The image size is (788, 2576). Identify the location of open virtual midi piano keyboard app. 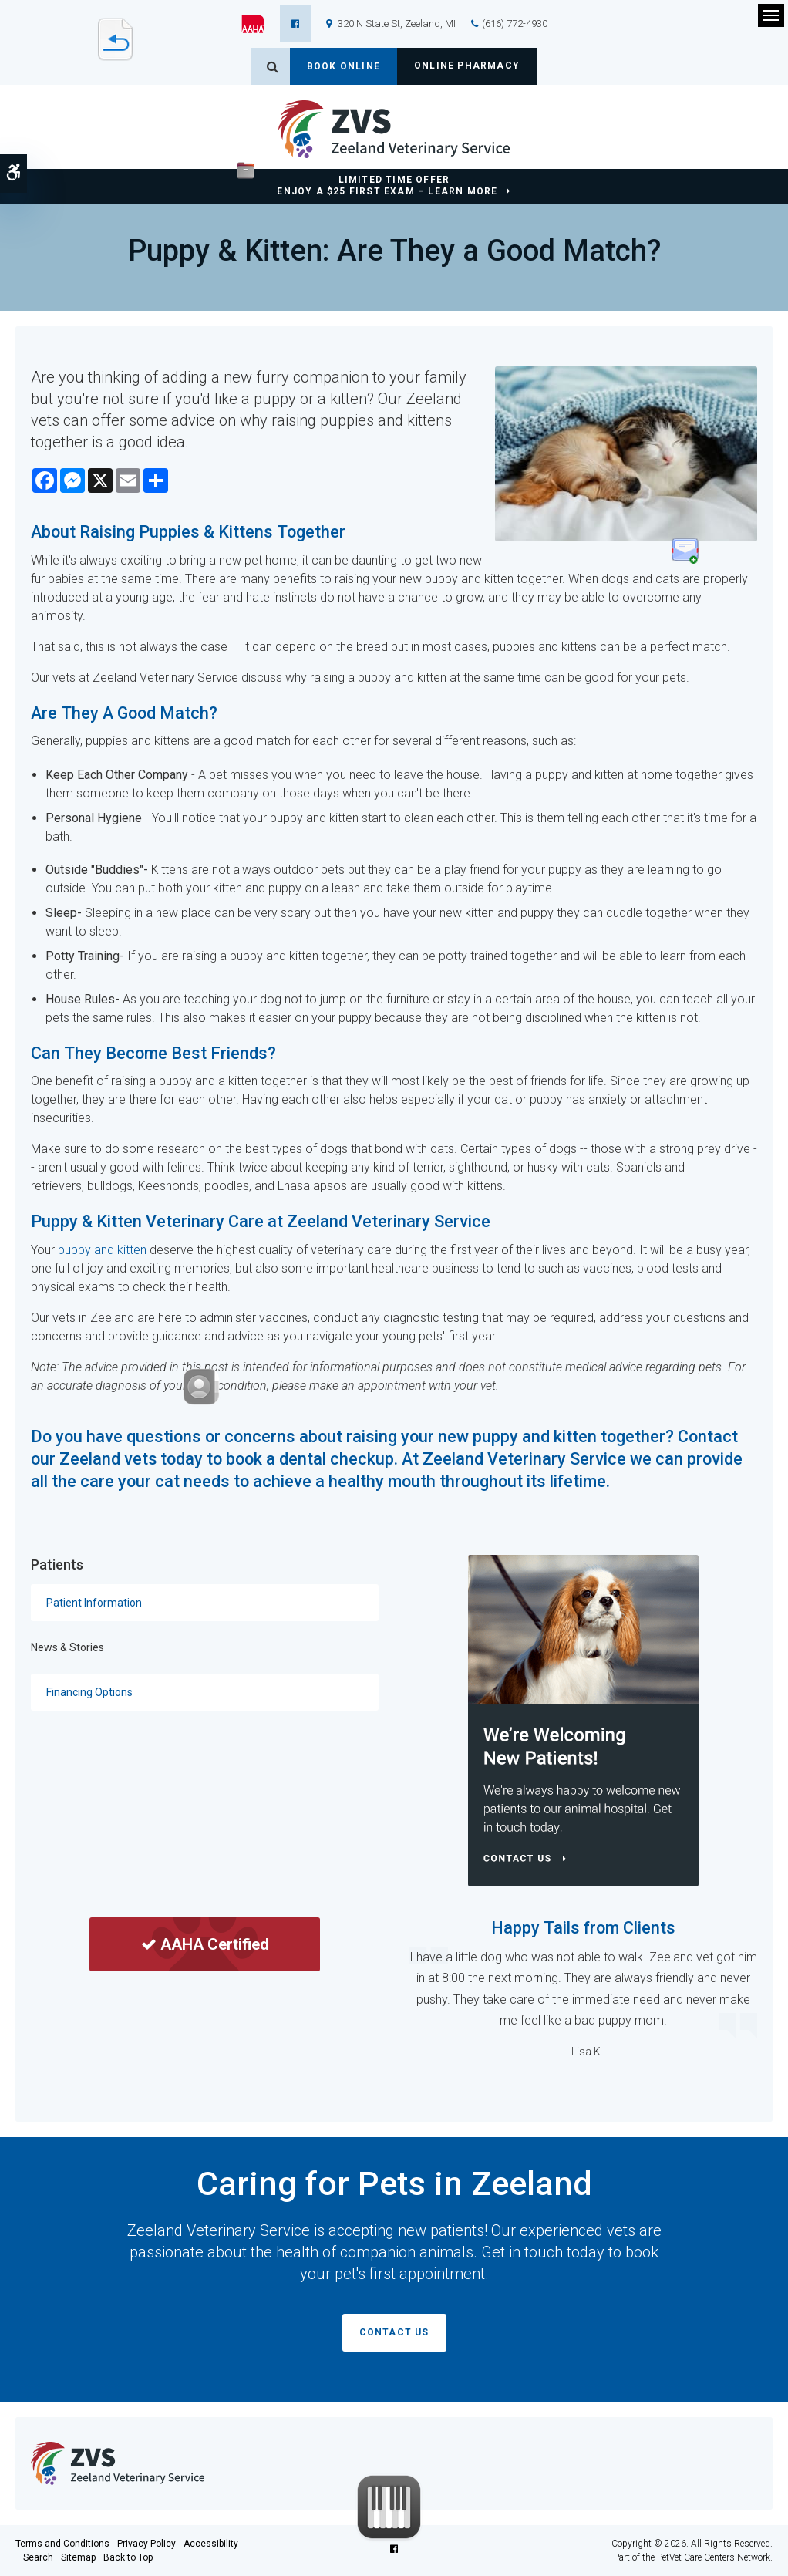
(389, 2507).